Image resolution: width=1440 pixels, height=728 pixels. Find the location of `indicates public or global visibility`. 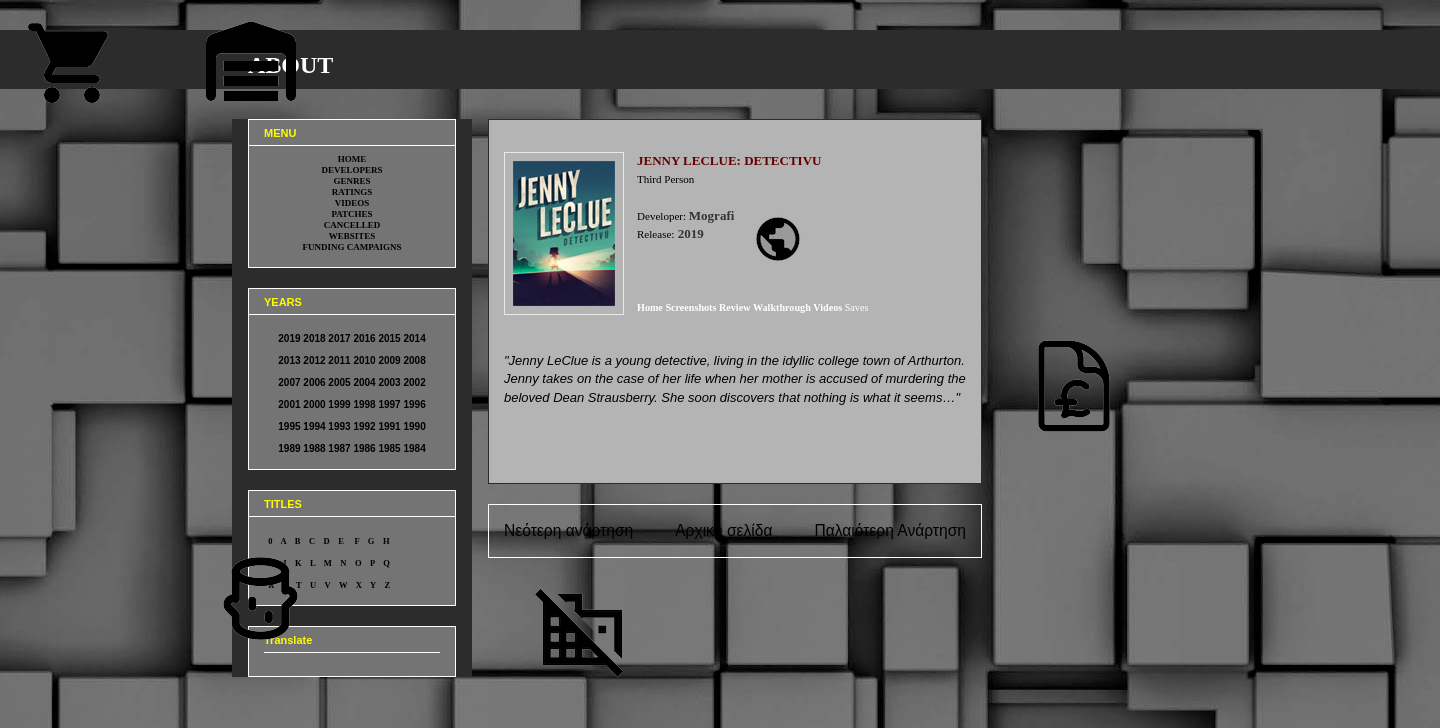

indicates public or global visibility is located at coordinates (778, 239).